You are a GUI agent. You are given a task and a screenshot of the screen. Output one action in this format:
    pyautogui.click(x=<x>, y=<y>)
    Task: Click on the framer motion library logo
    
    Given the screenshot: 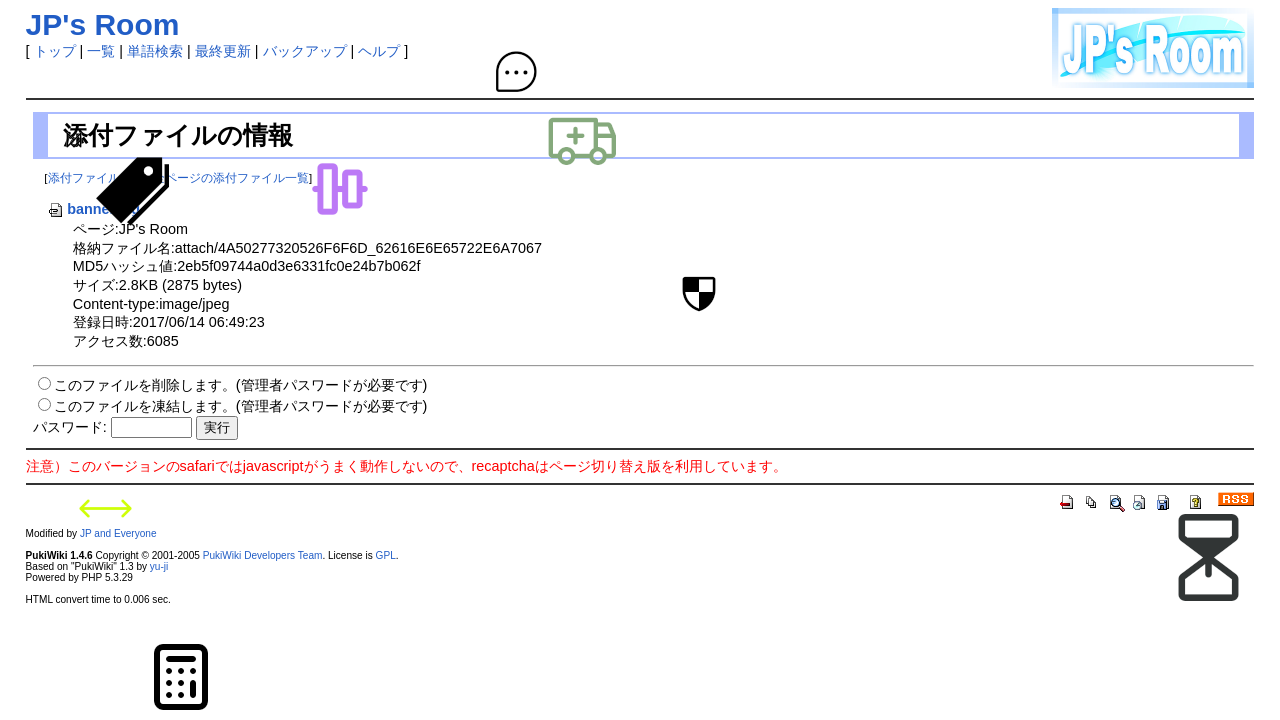 What is the action you would take?
    pyautogui.click(x=74, y=140)
    